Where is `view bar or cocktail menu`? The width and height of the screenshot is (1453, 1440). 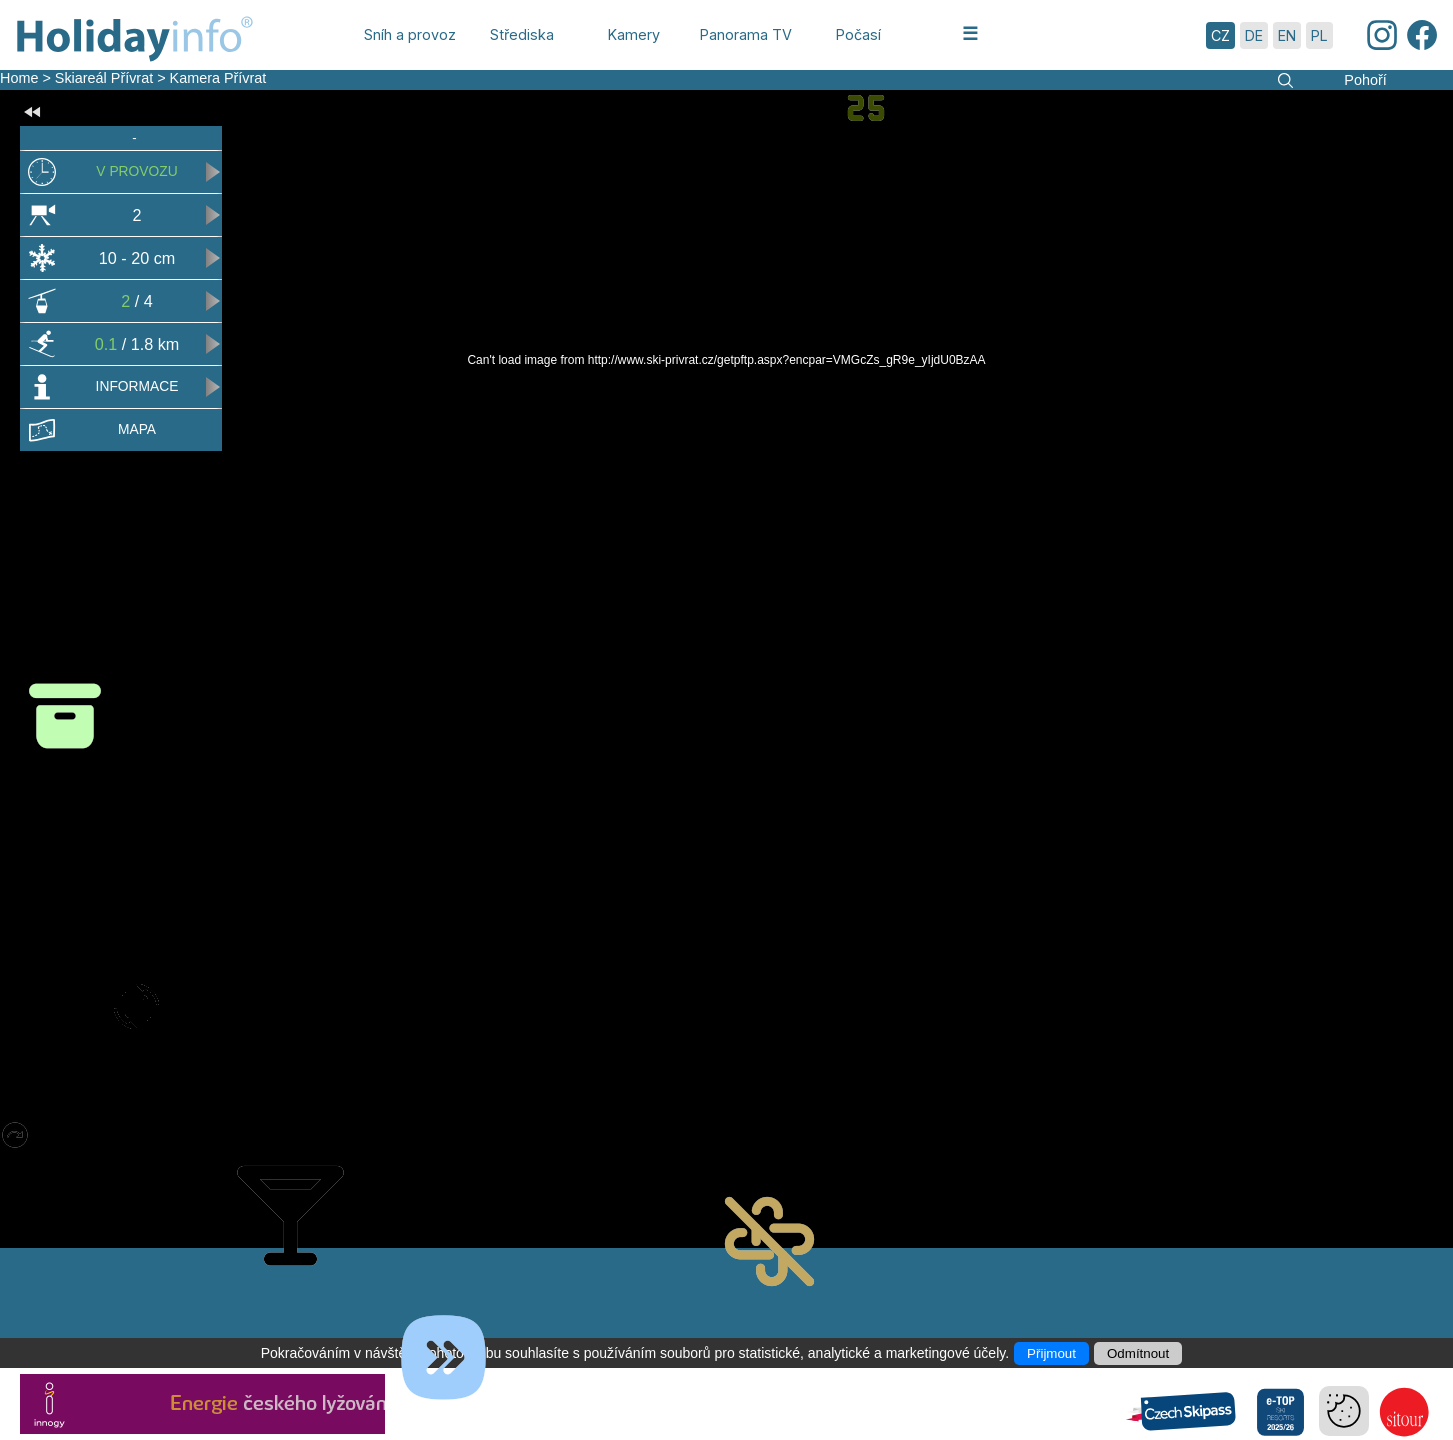
view bar or cocktail menu is located at coordinates (290, 1212).